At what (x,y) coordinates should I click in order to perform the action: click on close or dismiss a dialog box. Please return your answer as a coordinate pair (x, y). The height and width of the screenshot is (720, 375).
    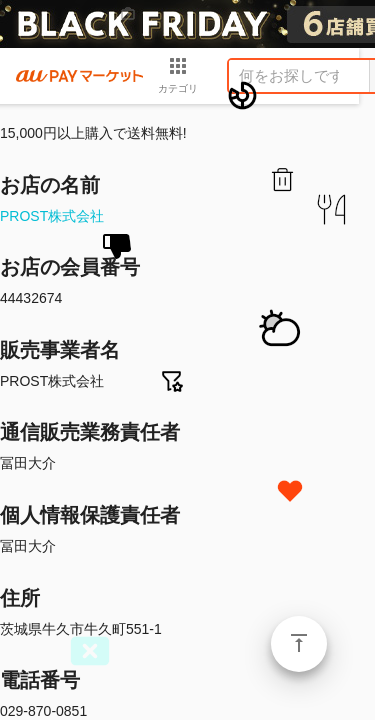
    Looking at the image, I should click on (90, 651).